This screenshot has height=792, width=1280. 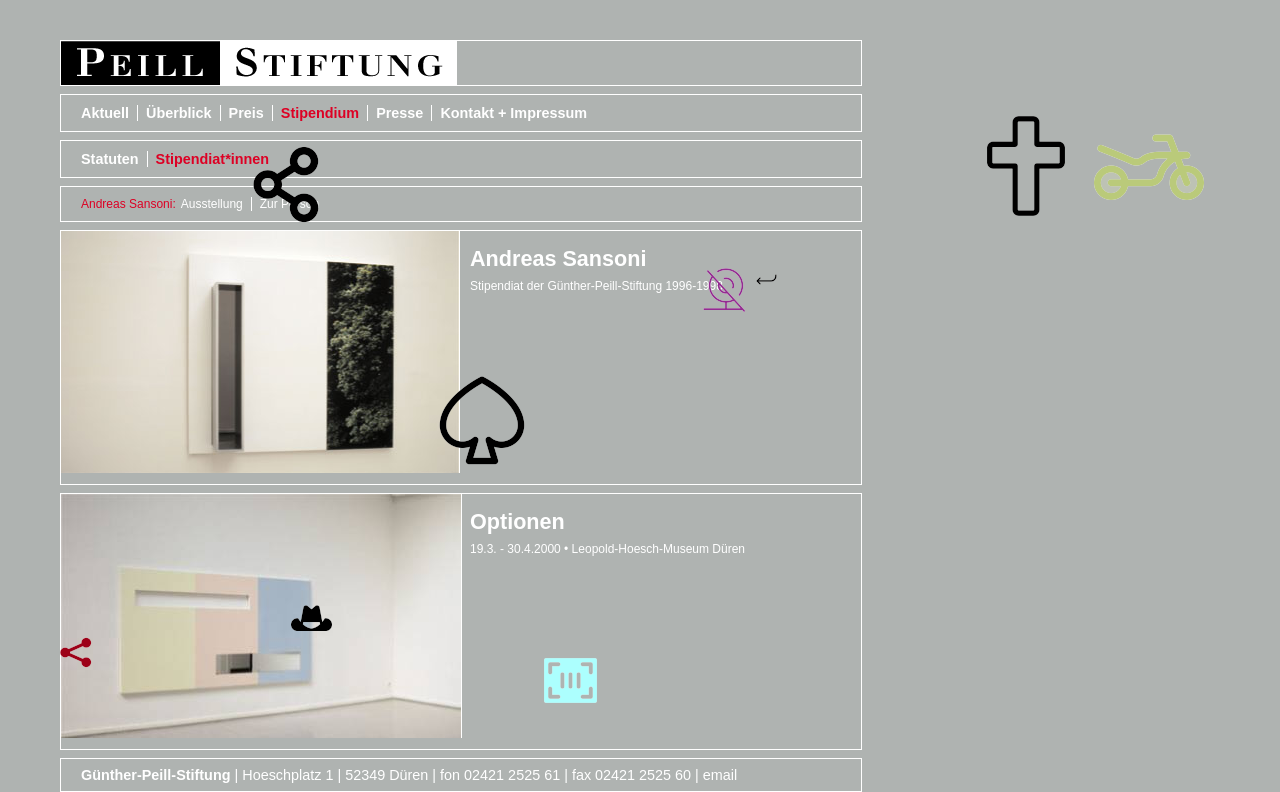 What do you see at coordinates (1026, 166) in the screenshot?
I see `indicates a religious or faith-based feature` at bounding box center [1026, 166].